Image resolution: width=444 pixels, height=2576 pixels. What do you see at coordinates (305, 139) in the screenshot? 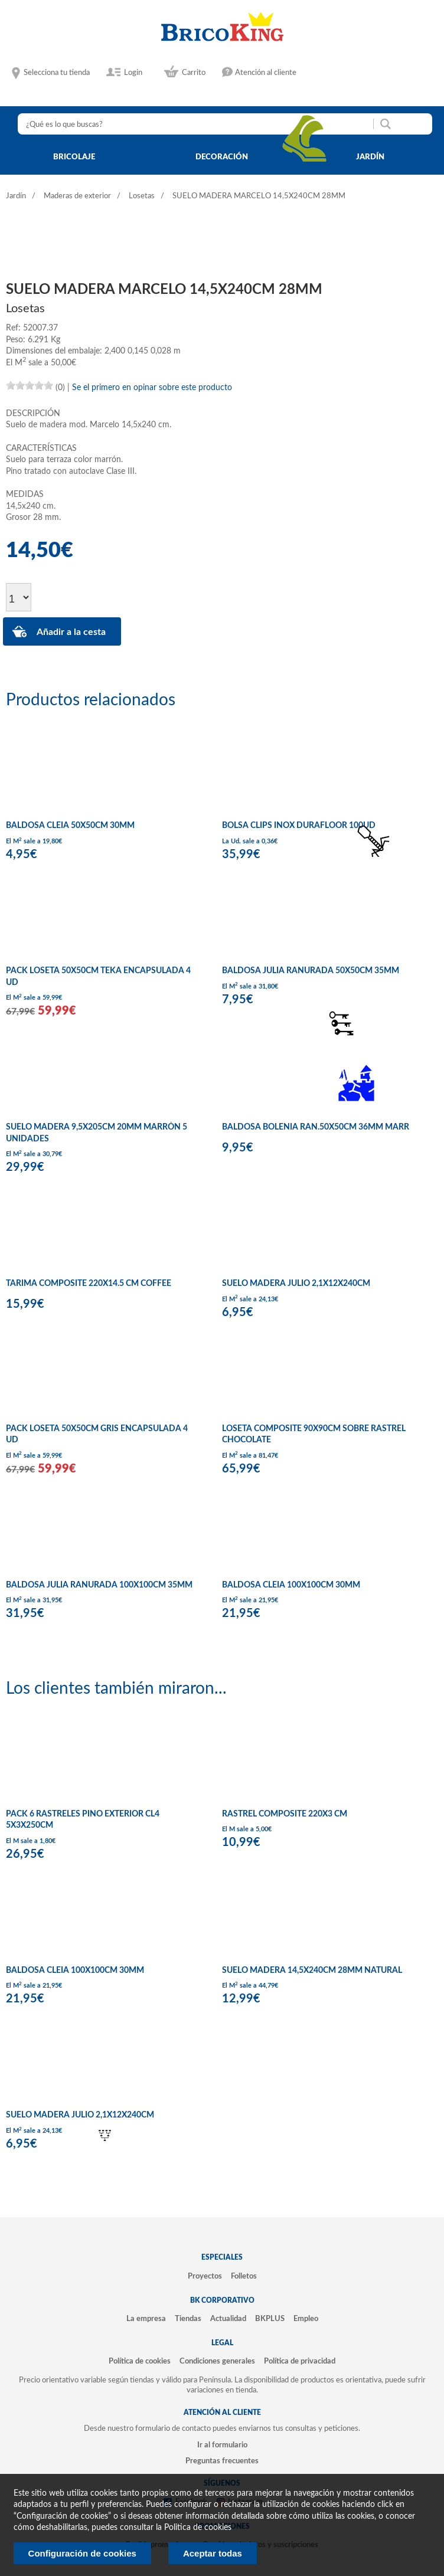
I see `access walking or hiking activity tracking` at bounding box center [305, 139].